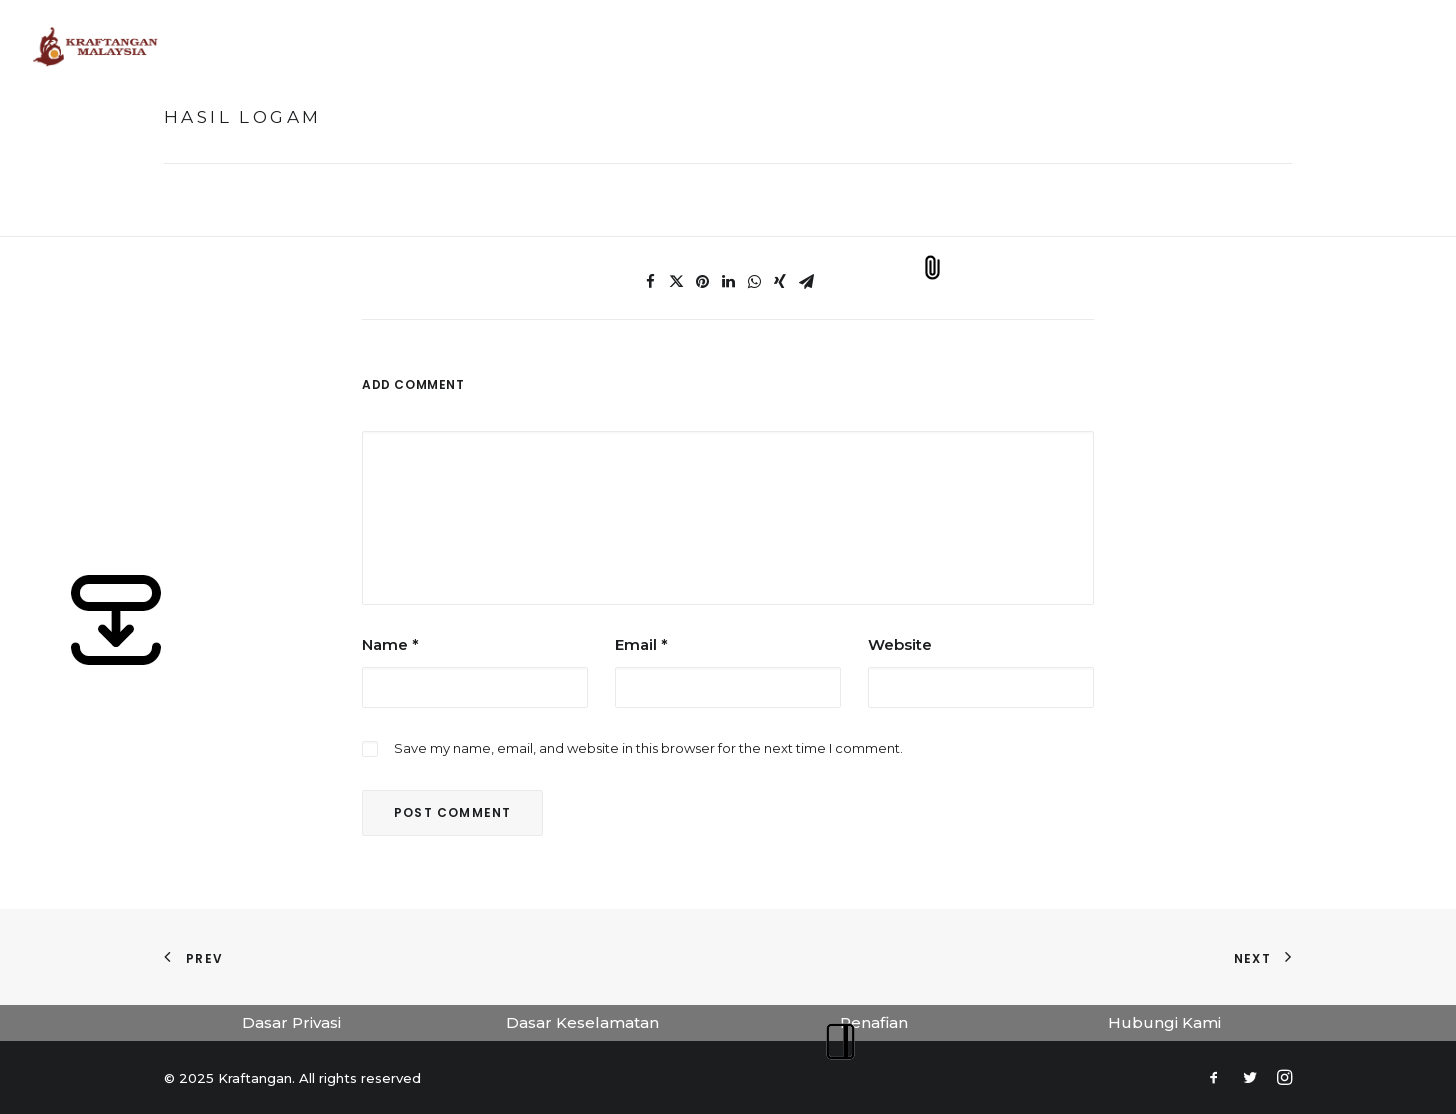 Image resolution: width=1456 pixels, height=1114 pixels. What do you see at coordinates (932, 267) in the screenshot?
I see `attach a file to your message` at bounding box center [932, 267].